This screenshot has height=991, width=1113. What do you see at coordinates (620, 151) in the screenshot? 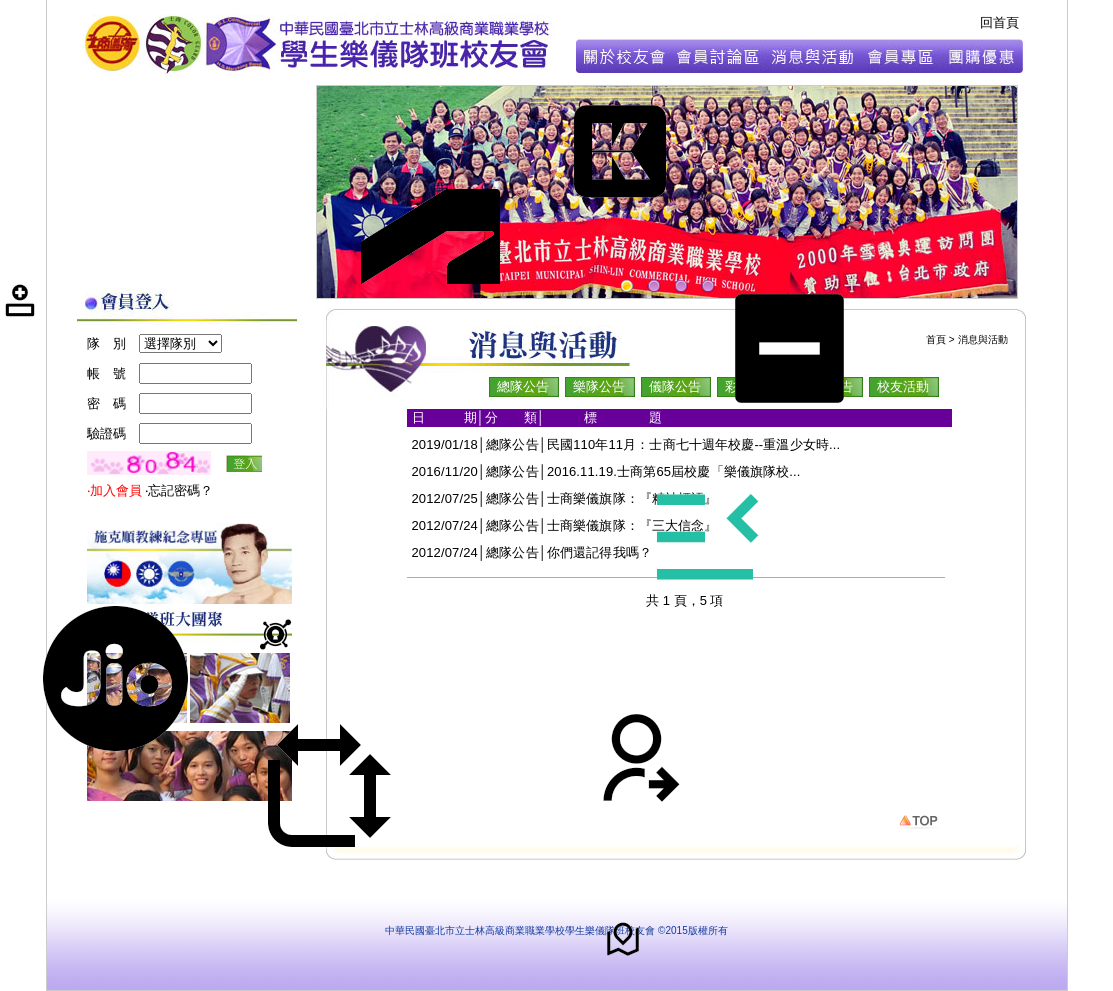
I see `korvue brand logo` at bounding box center [620, 151].